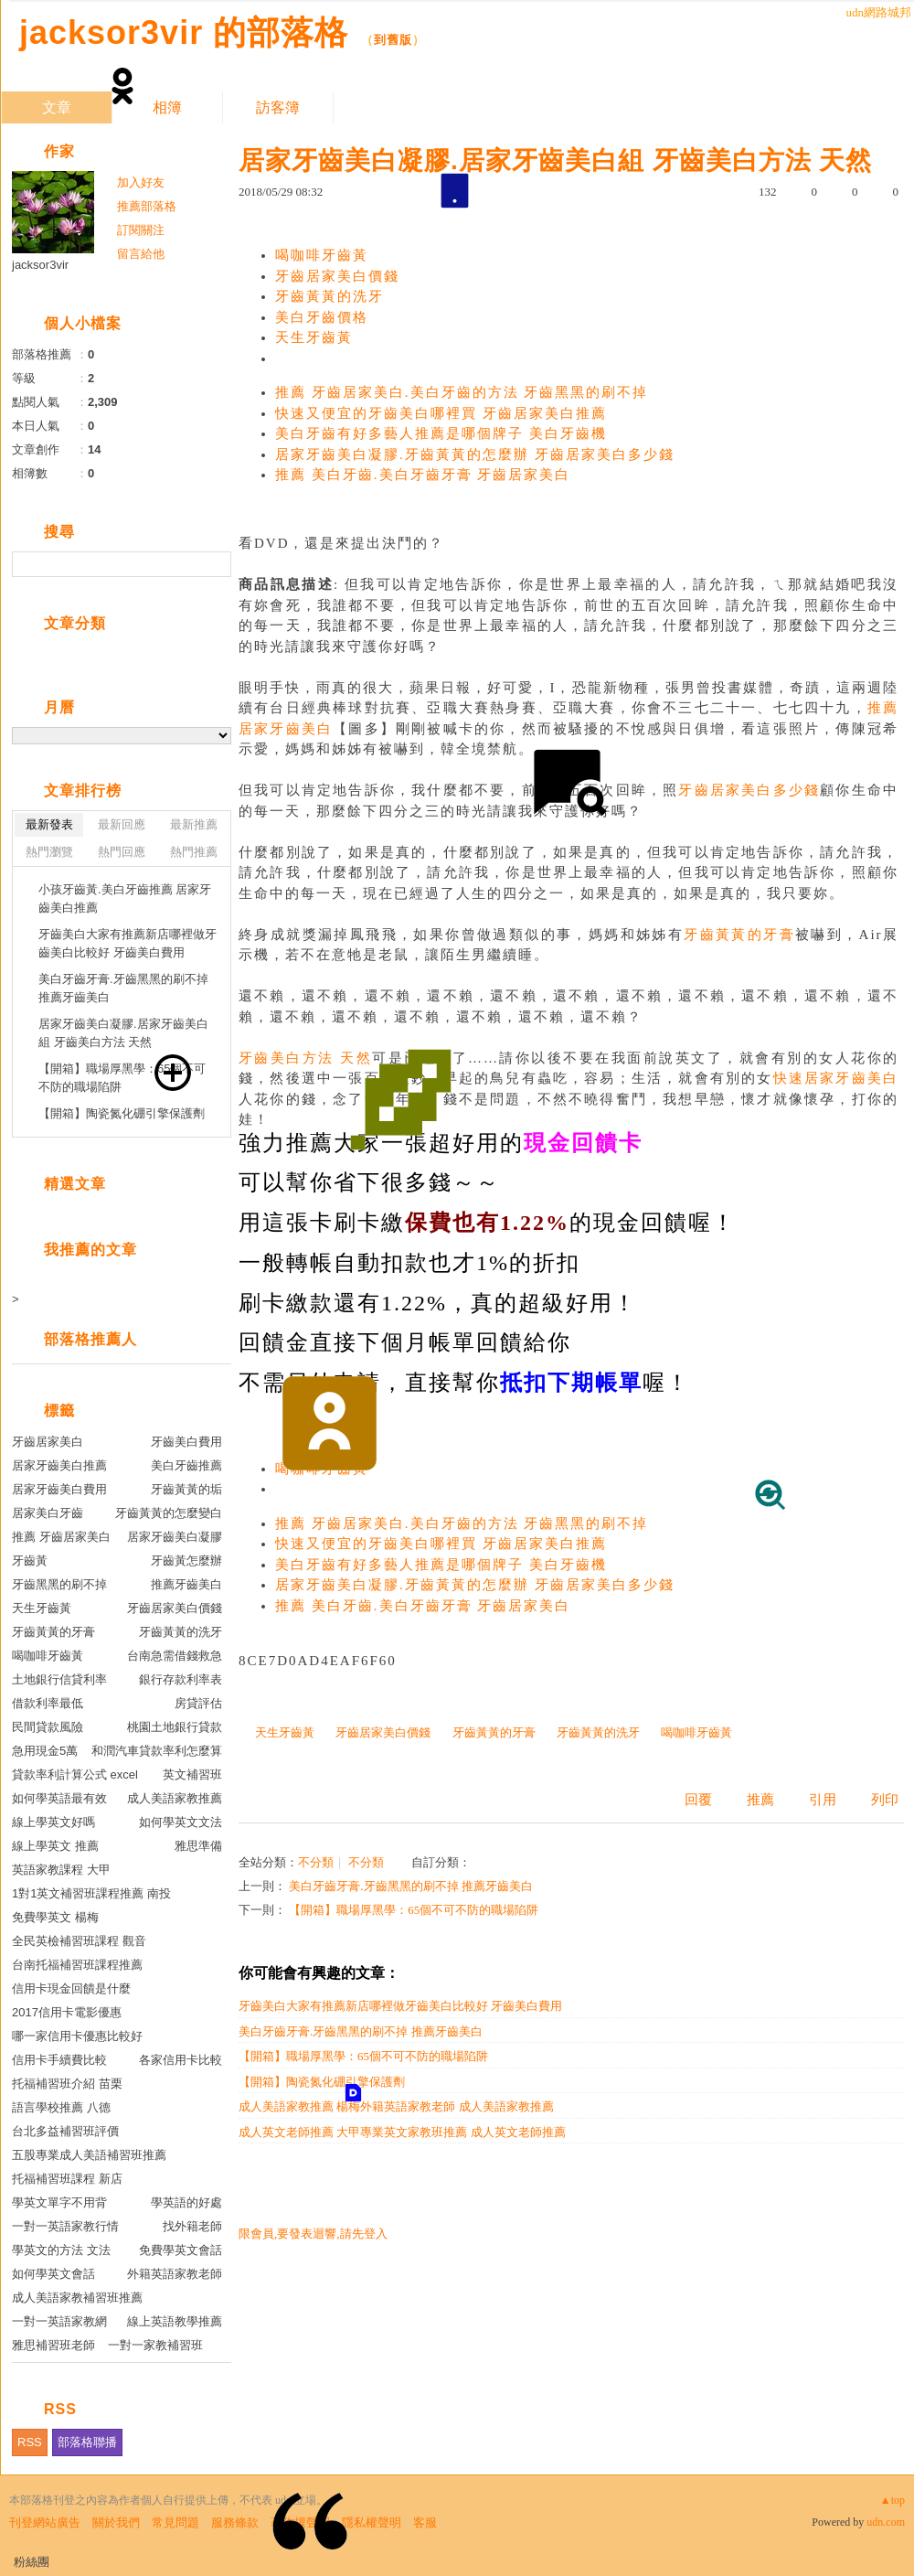 Image resolution: width=914 pixels, height=2576 pixels. What do you see at coordinates (567, 779) in the screenshot?
I see `search through chat messages` at bounding box center [567, 779].